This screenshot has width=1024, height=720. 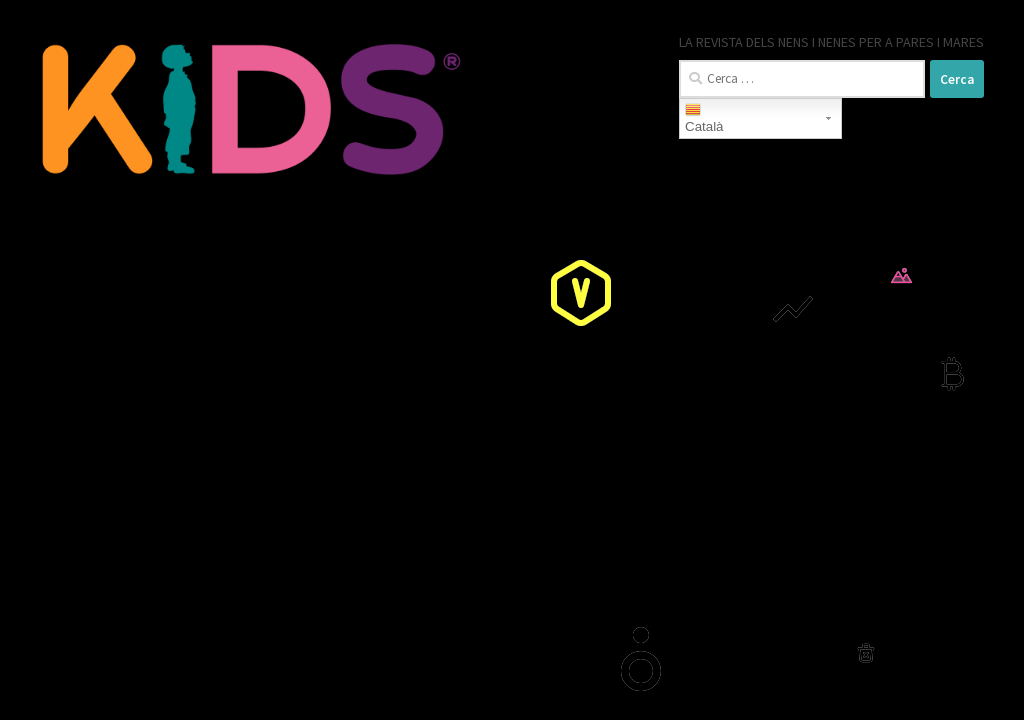 What do you see at coordinates (951, 374) in the screenshot?
I see `view bitcoin balance or wallet` at bounding box center [951, 374].